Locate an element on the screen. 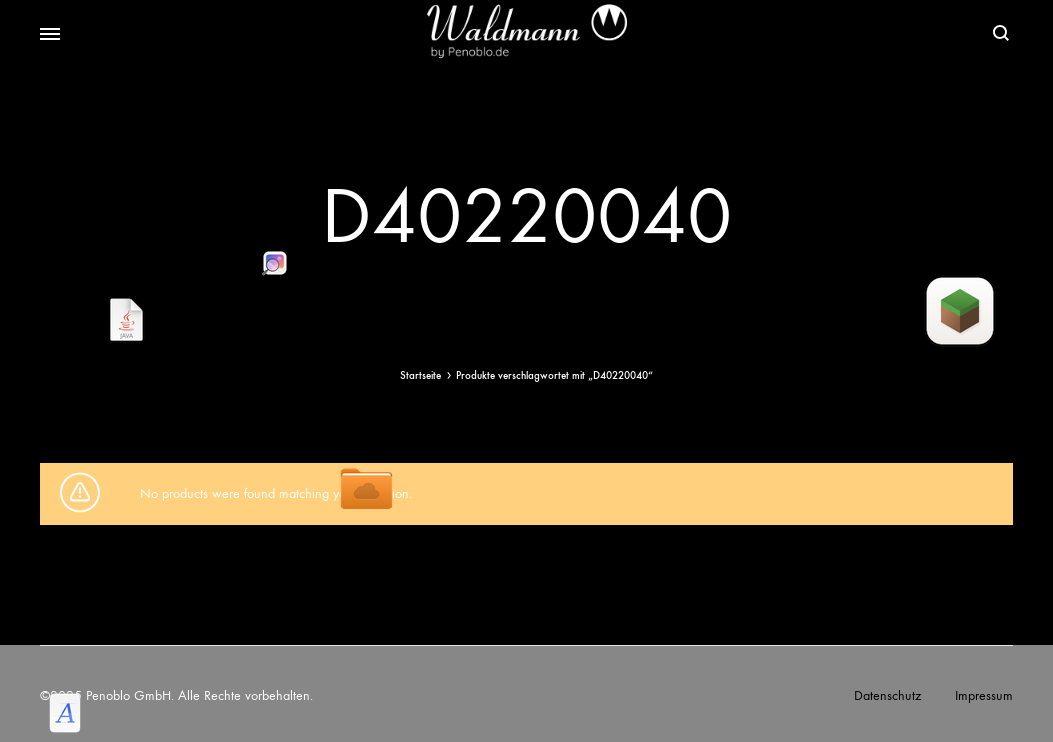  open gnome loupe image viewer is located at coordinates (275, 263).